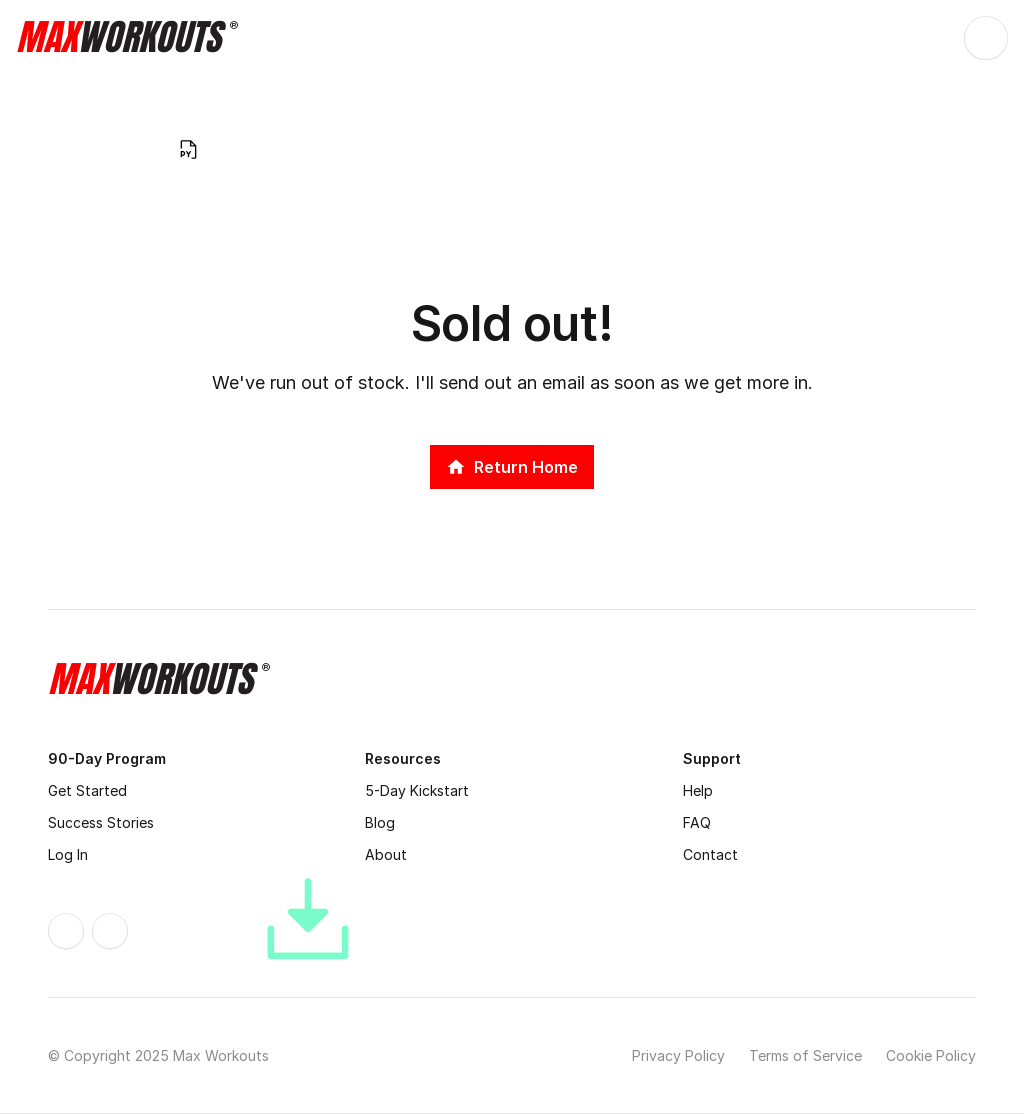  What do you see at coordinates (188, 149) in the screenshot?
I see `a python script or .py file` at bounding box center [188, 149].